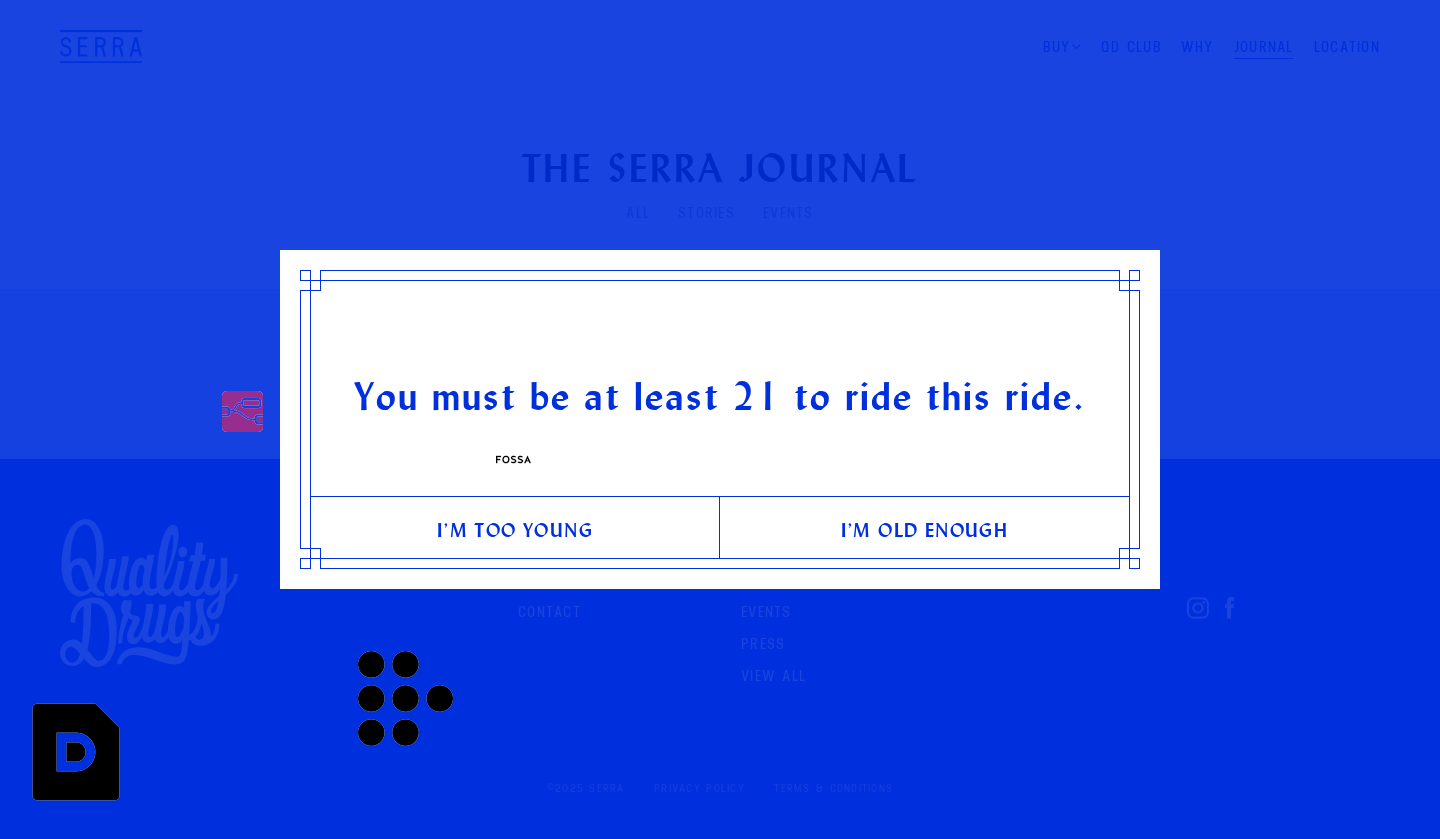 Image resolution: width=1440 pixels, height=839 pixels. Describe the element at coordinates (242, 411) in the screenshot. I see `open Node-RED flow editor` at that location.